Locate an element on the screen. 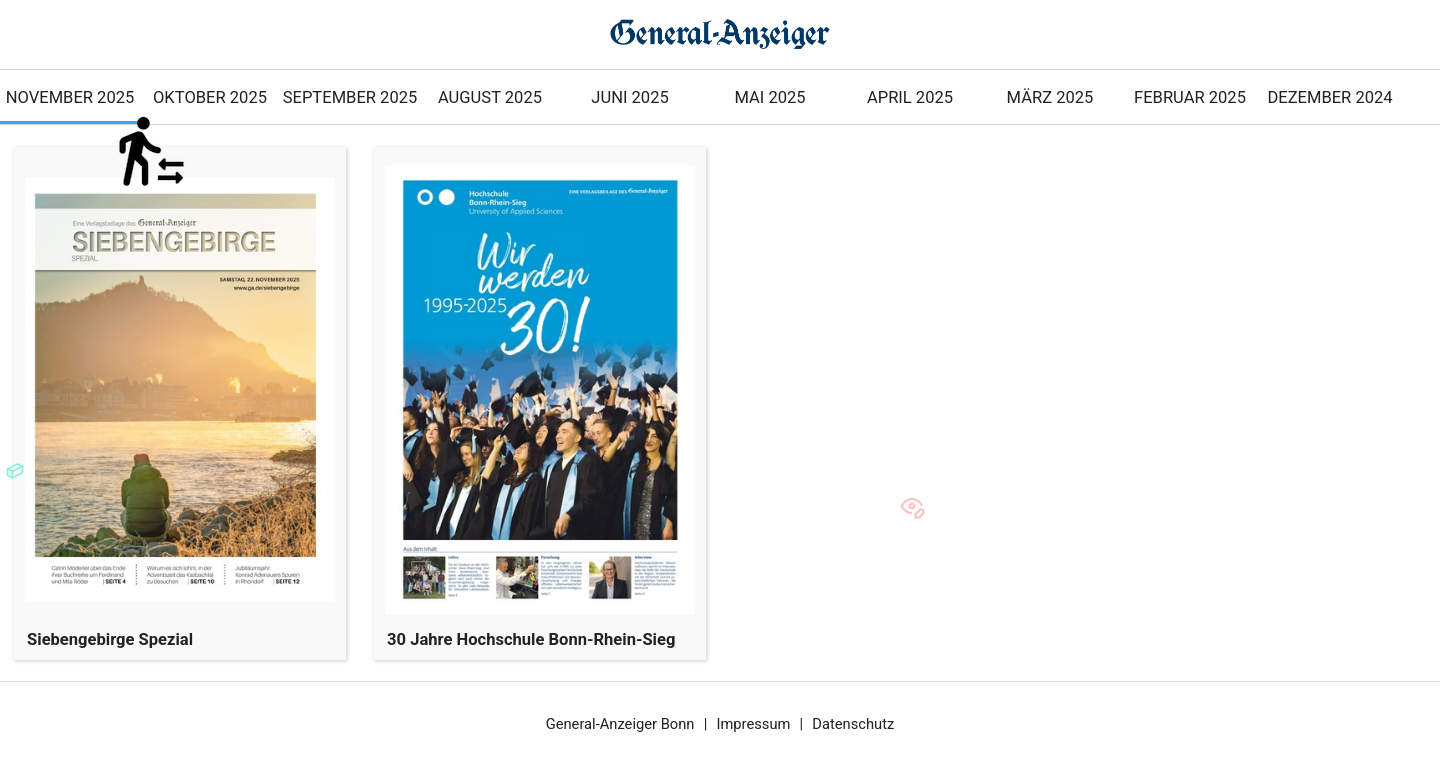 This screenshot has width=1440, height=767. transfer between transit lines or platforms is located at coordinates (151, 150).